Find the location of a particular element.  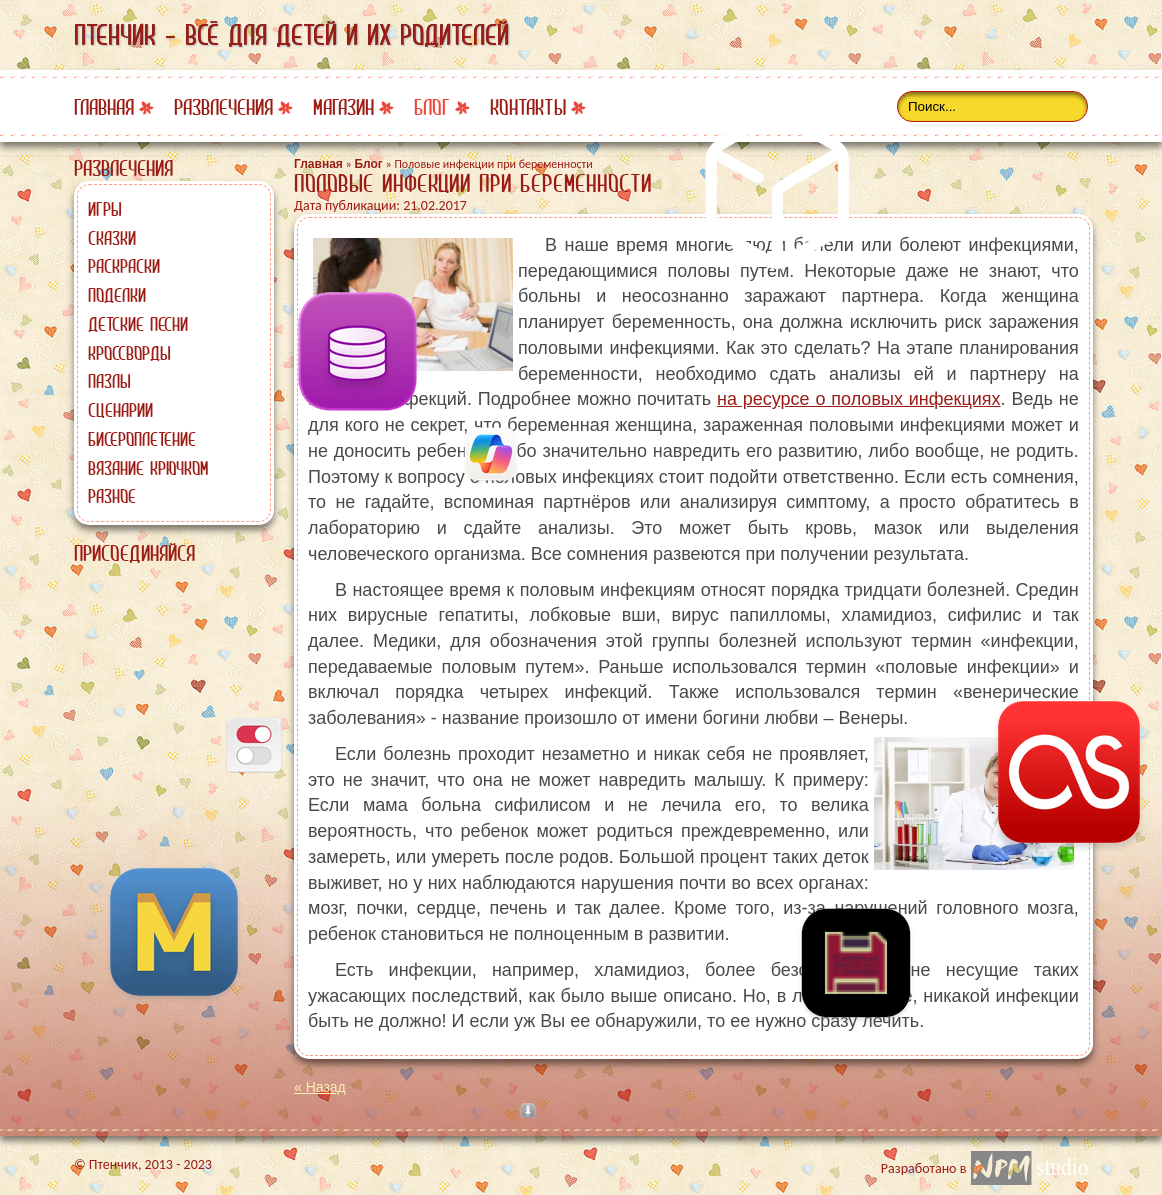

launch inscryption game is located at coordinates (856, 963).